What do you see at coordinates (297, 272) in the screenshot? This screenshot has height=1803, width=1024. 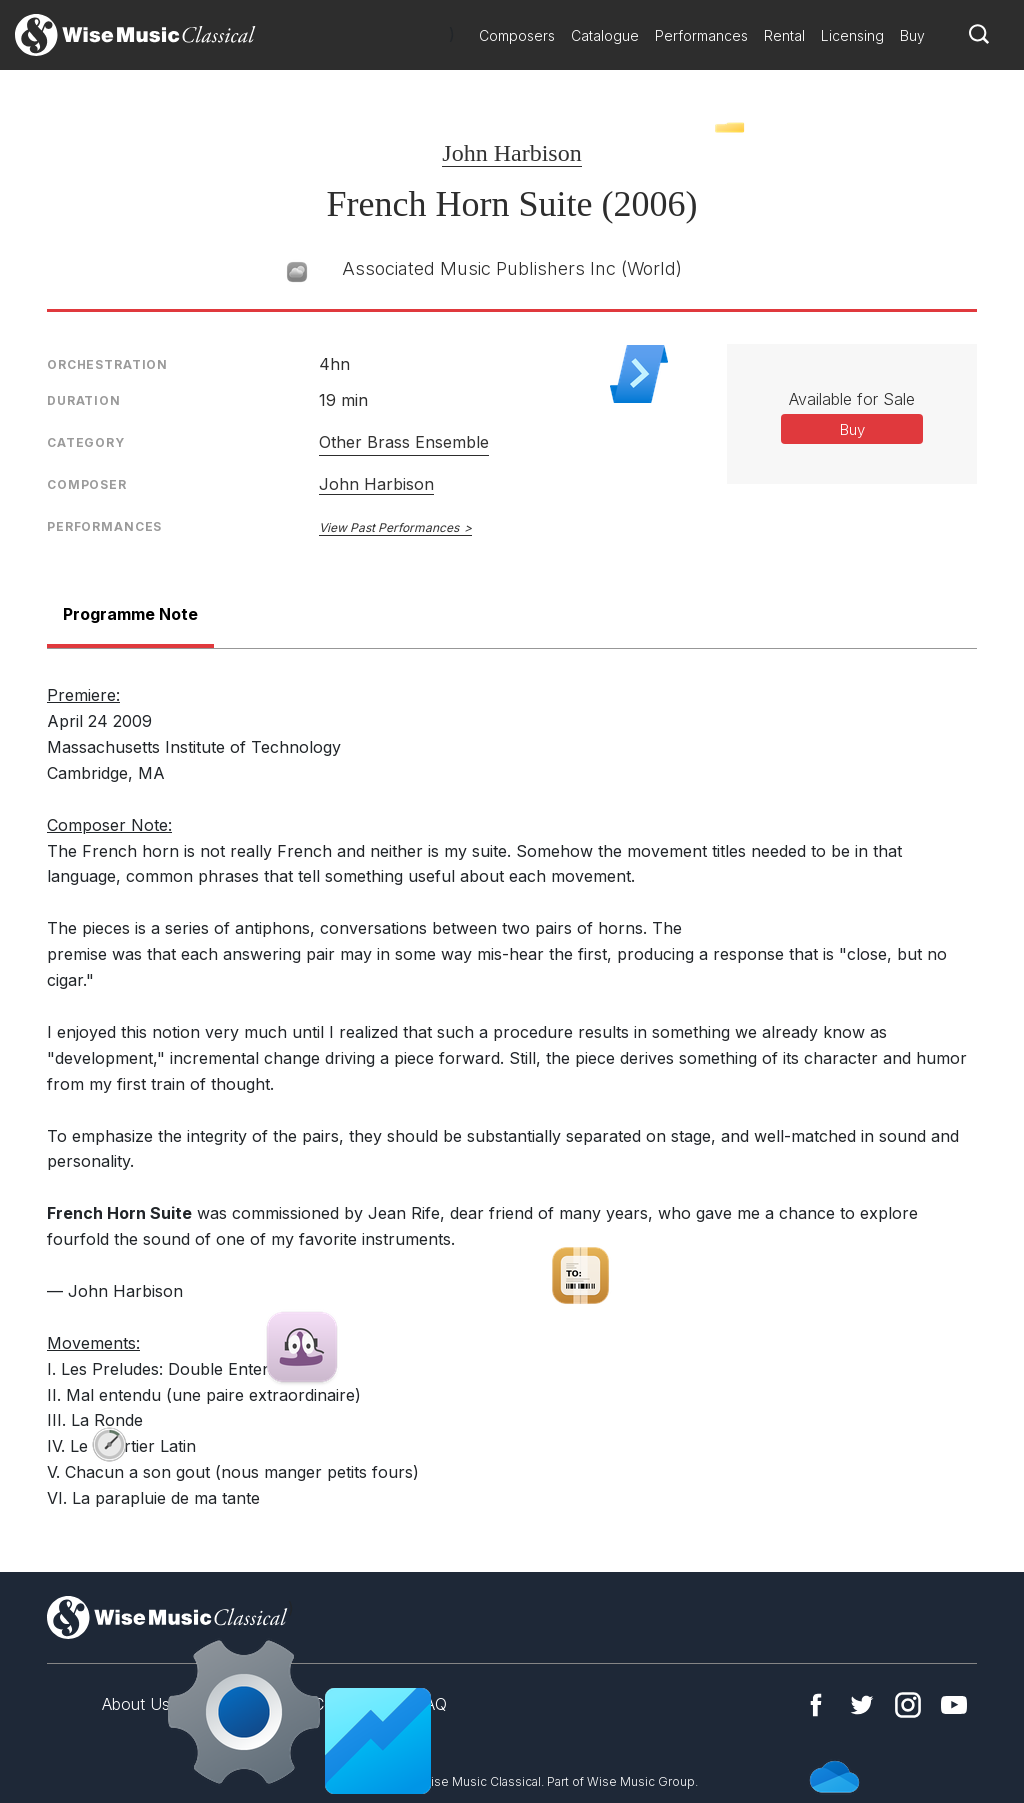 I see `open the weather app` at bounding box center [297, 272].